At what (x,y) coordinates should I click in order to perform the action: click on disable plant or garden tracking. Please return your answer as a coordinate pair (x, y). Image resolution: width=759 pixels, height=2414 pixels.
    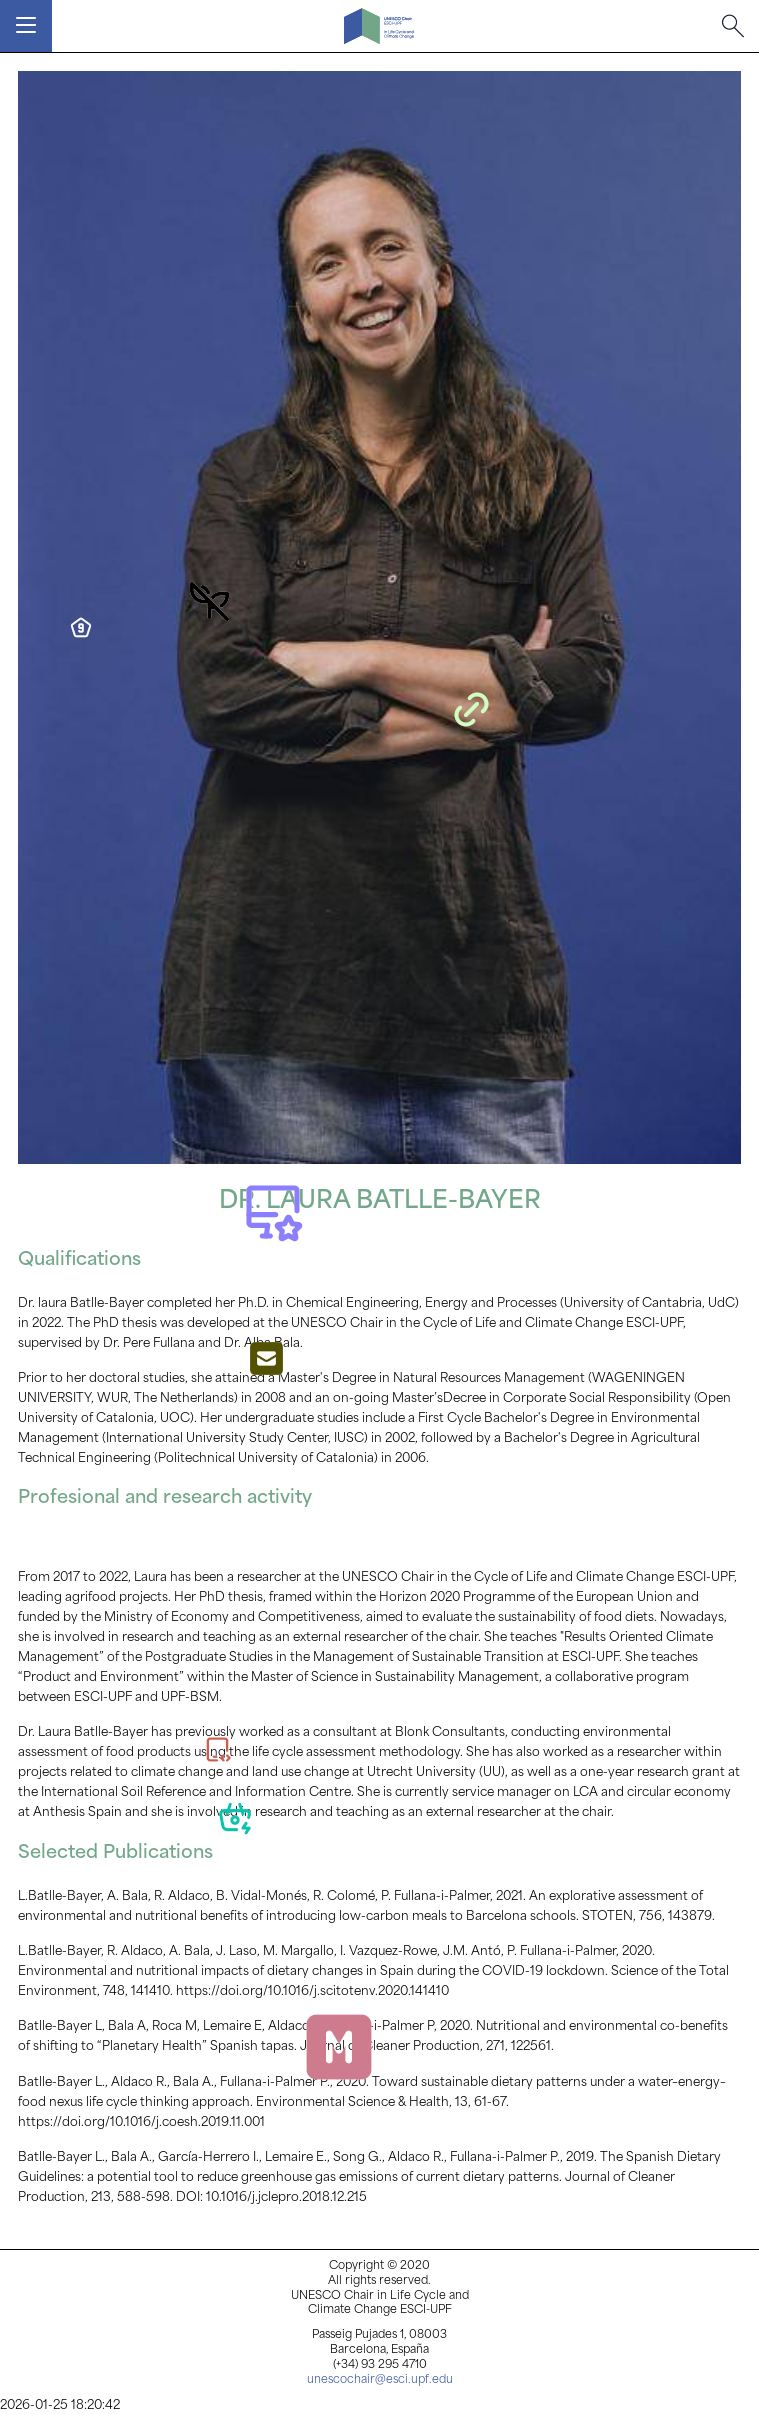
    Looking at the image, I should click on (209, 601).